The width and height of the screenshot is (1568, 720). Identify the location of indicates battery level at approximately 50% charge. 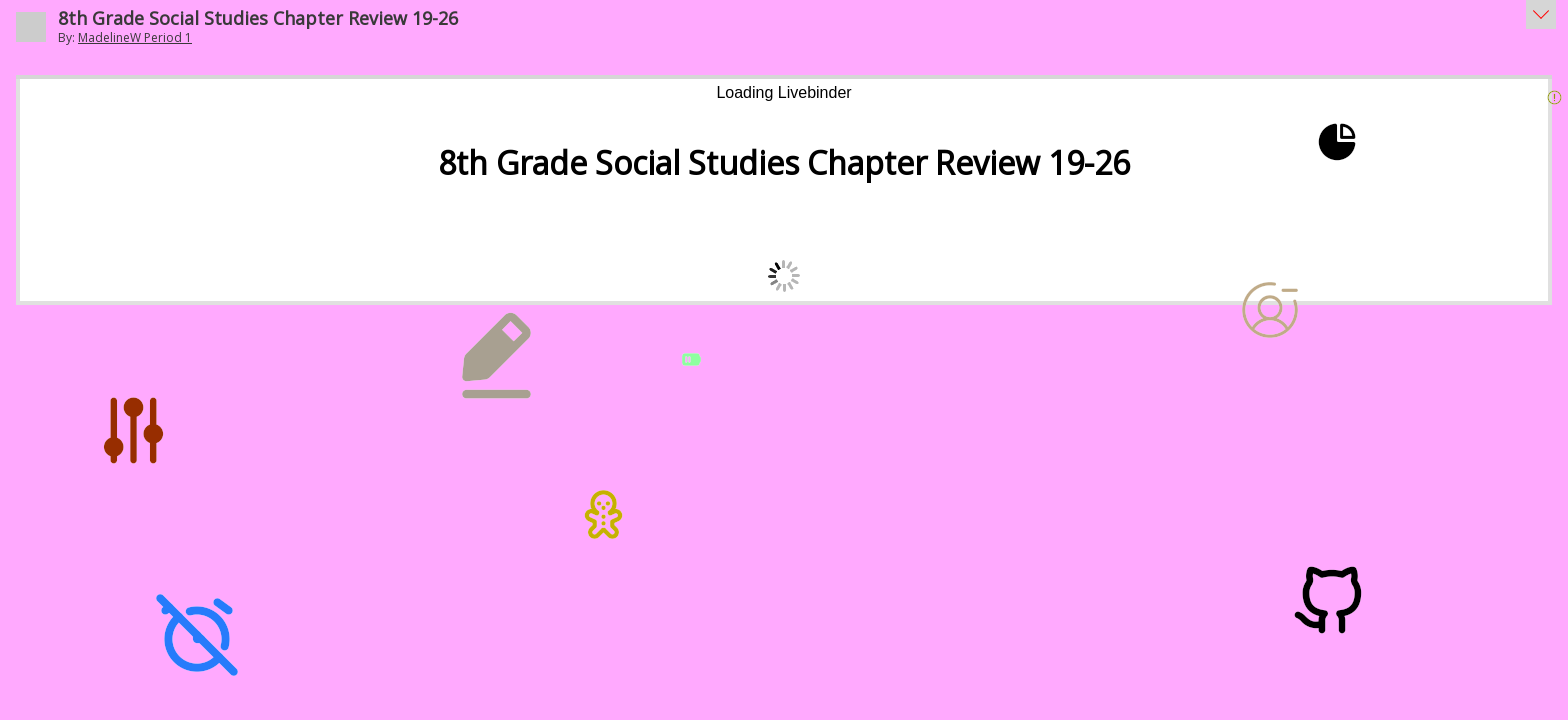
(691, 359).